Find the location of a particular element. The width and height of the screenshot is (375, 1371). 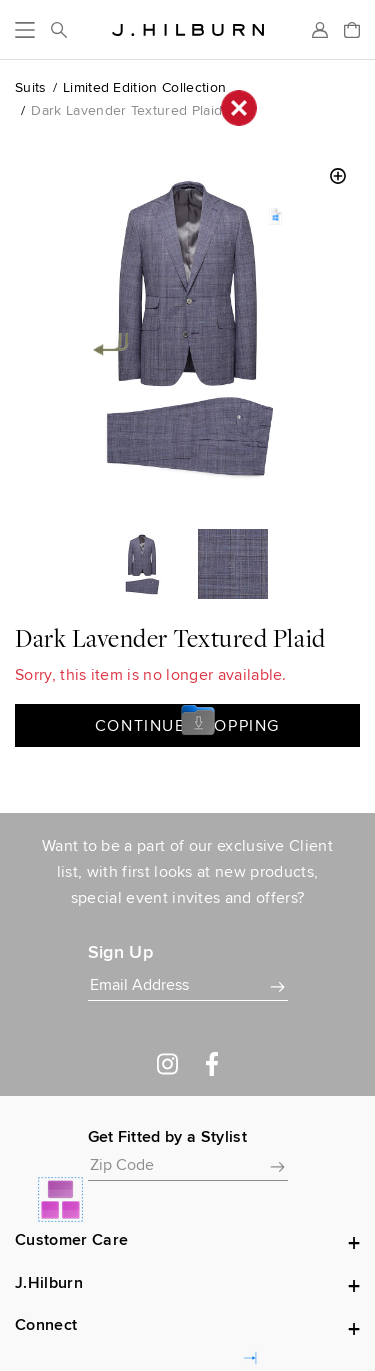

open your downloads folder is located at coordinates (198, 720).